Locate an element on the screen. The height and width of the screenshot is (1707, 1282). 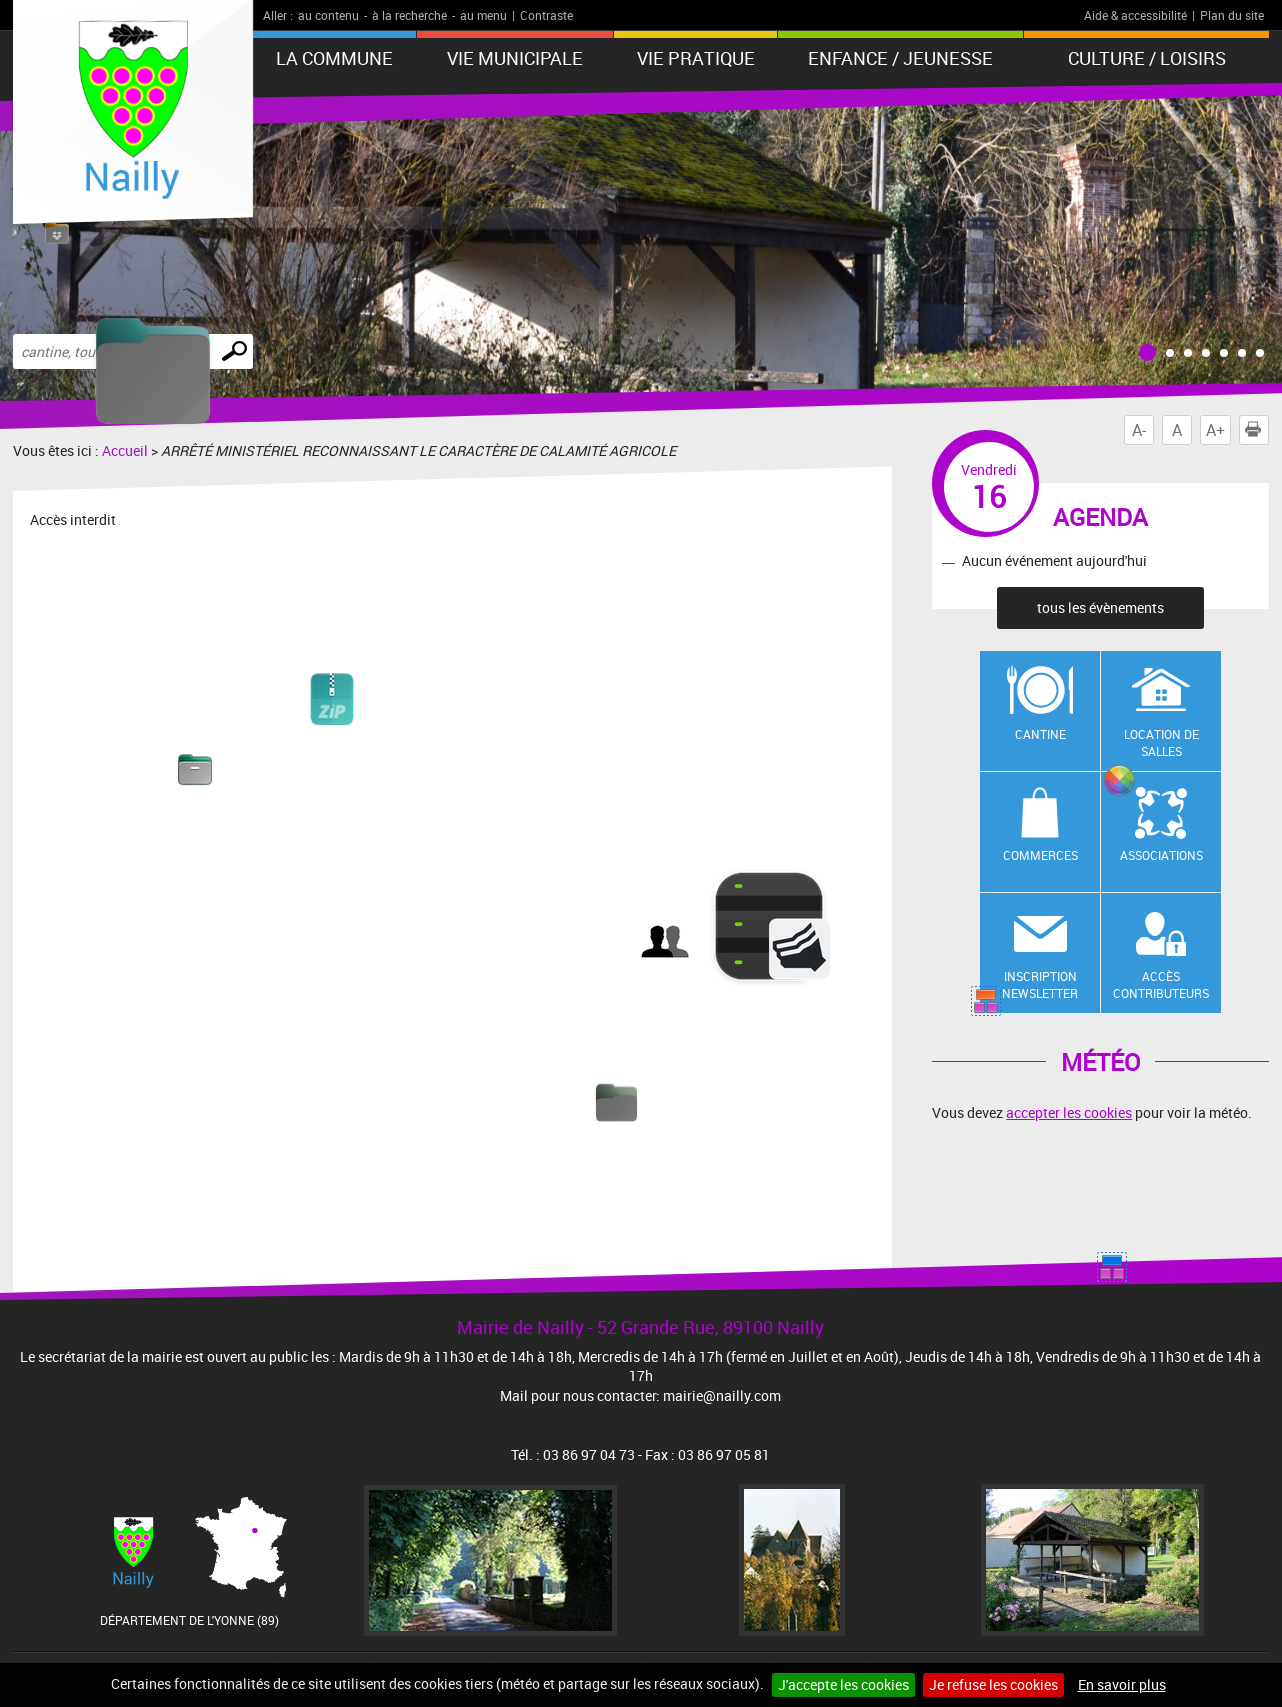
configure kerberos authentication settings for network servers is located at coordinates (770, 928).